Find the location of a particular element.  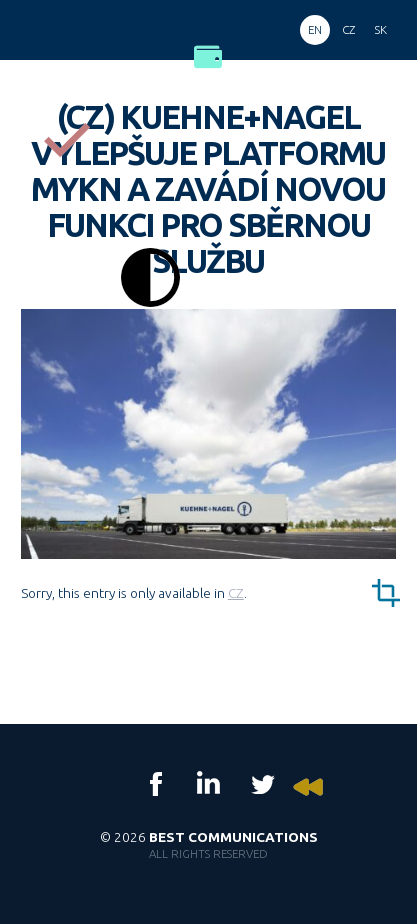

confirm or submit an action is located at coordinates (67, 139).